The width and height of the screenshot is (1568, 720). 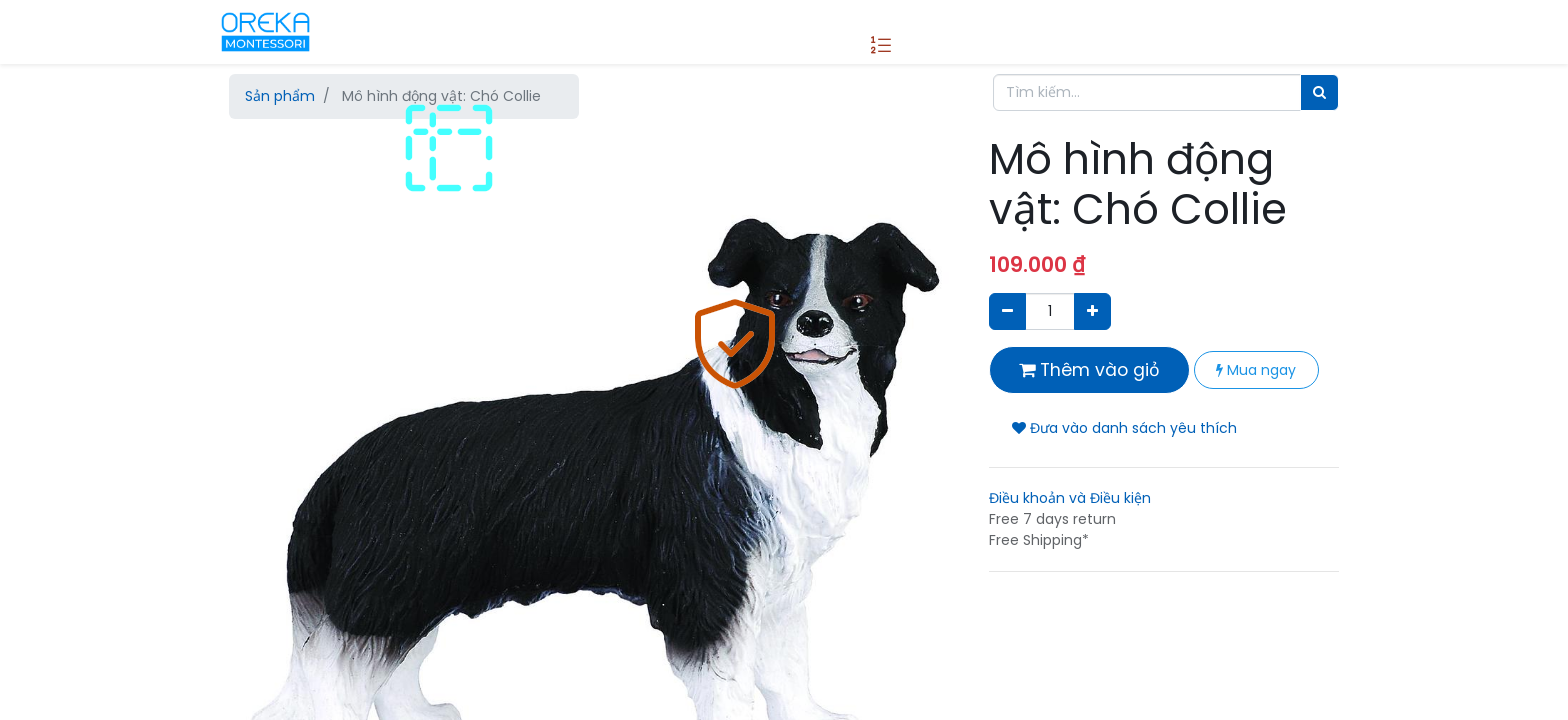 I want to click on indicates verified security or protection status, so click(x=735, y=345).